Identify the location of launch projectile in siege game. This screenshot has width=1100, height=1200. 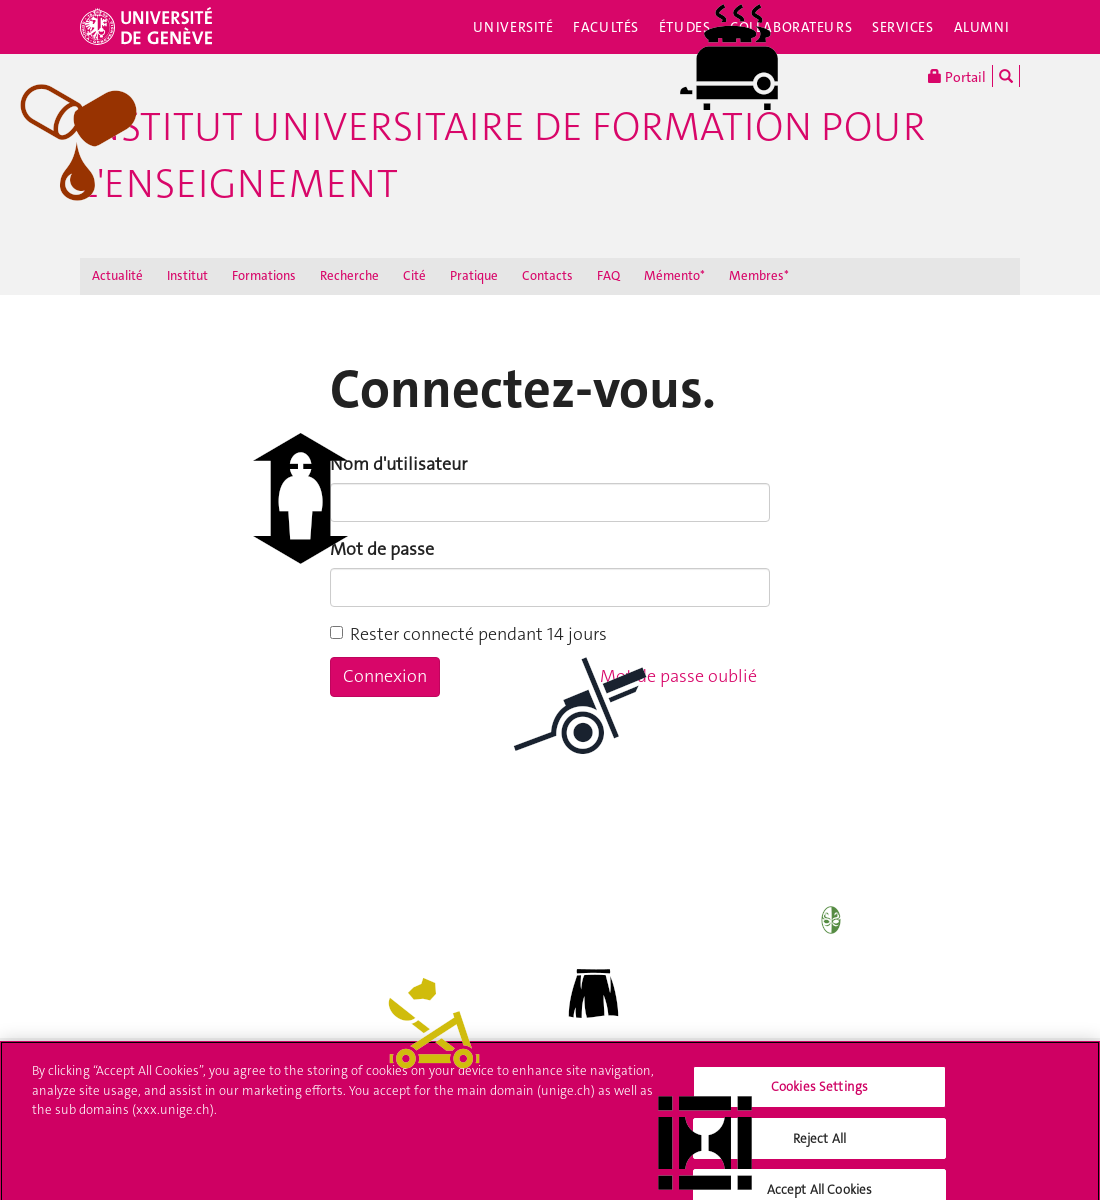
(434, 1021).